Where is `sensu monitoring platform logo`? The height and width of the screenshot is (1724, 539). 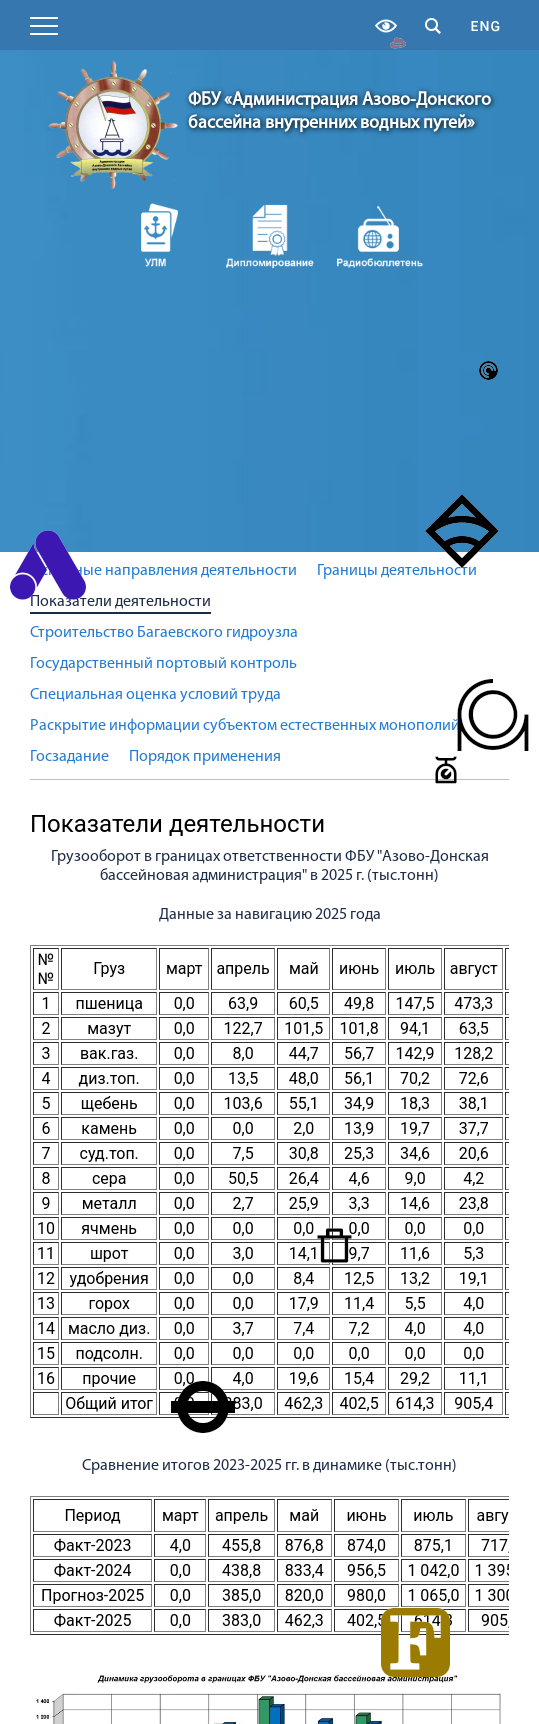 sensu monitoring platform logo is located at coordinates (462, 531).